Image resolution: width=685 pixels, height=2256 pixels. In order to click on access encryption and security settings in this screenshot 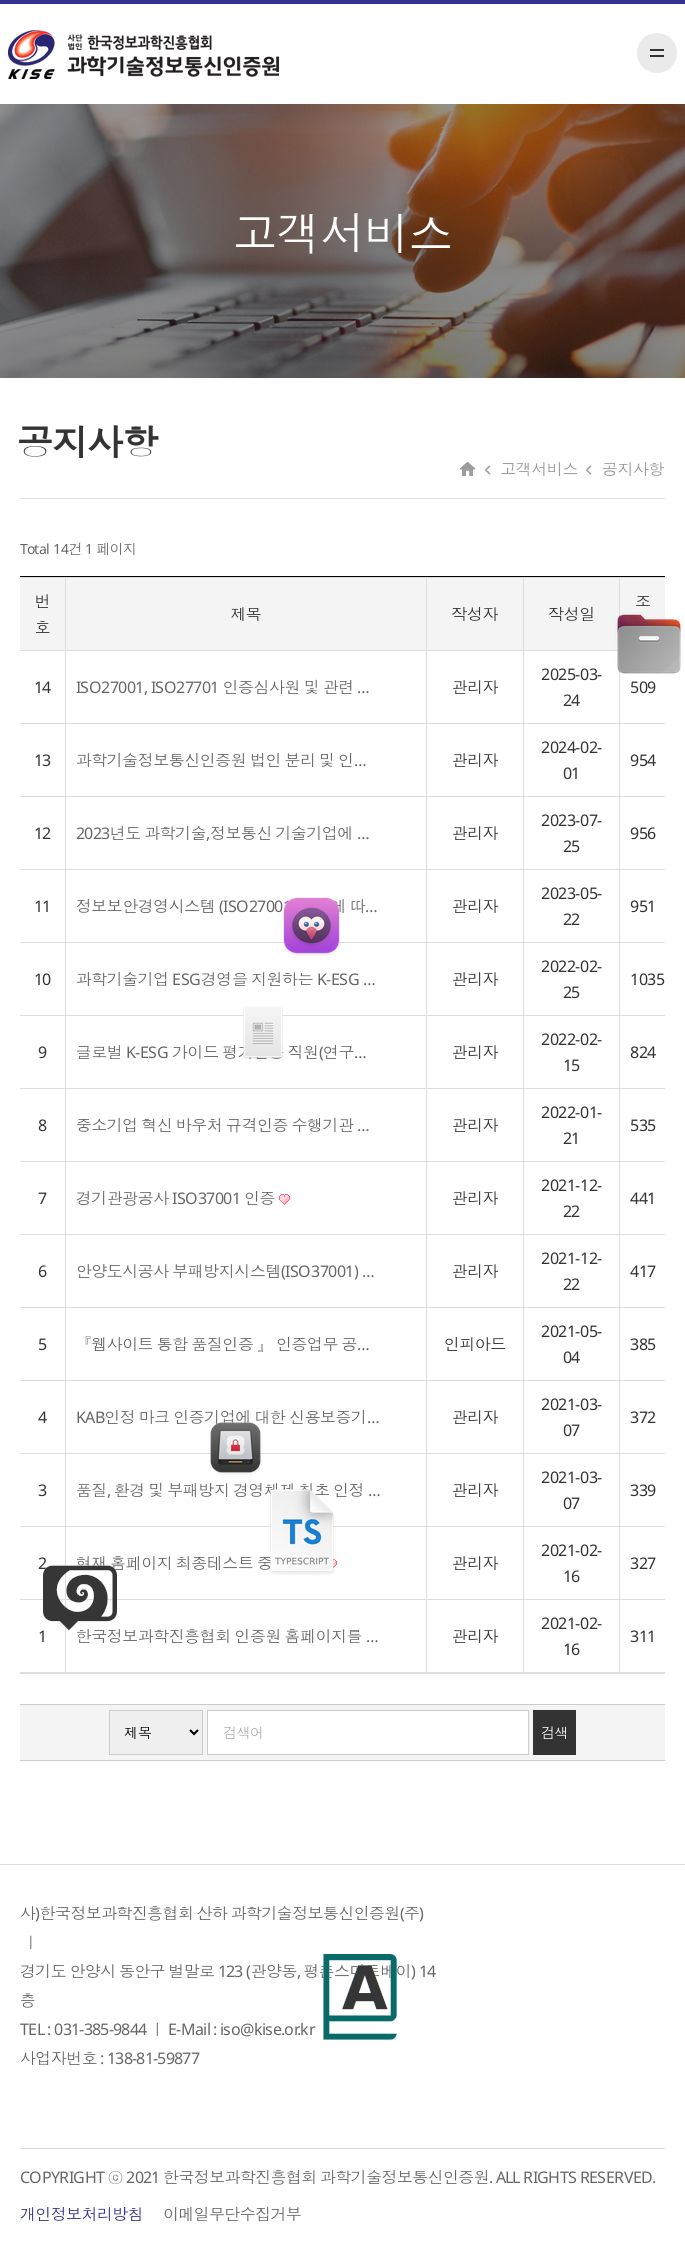, I will do `click(235, 1447)`.